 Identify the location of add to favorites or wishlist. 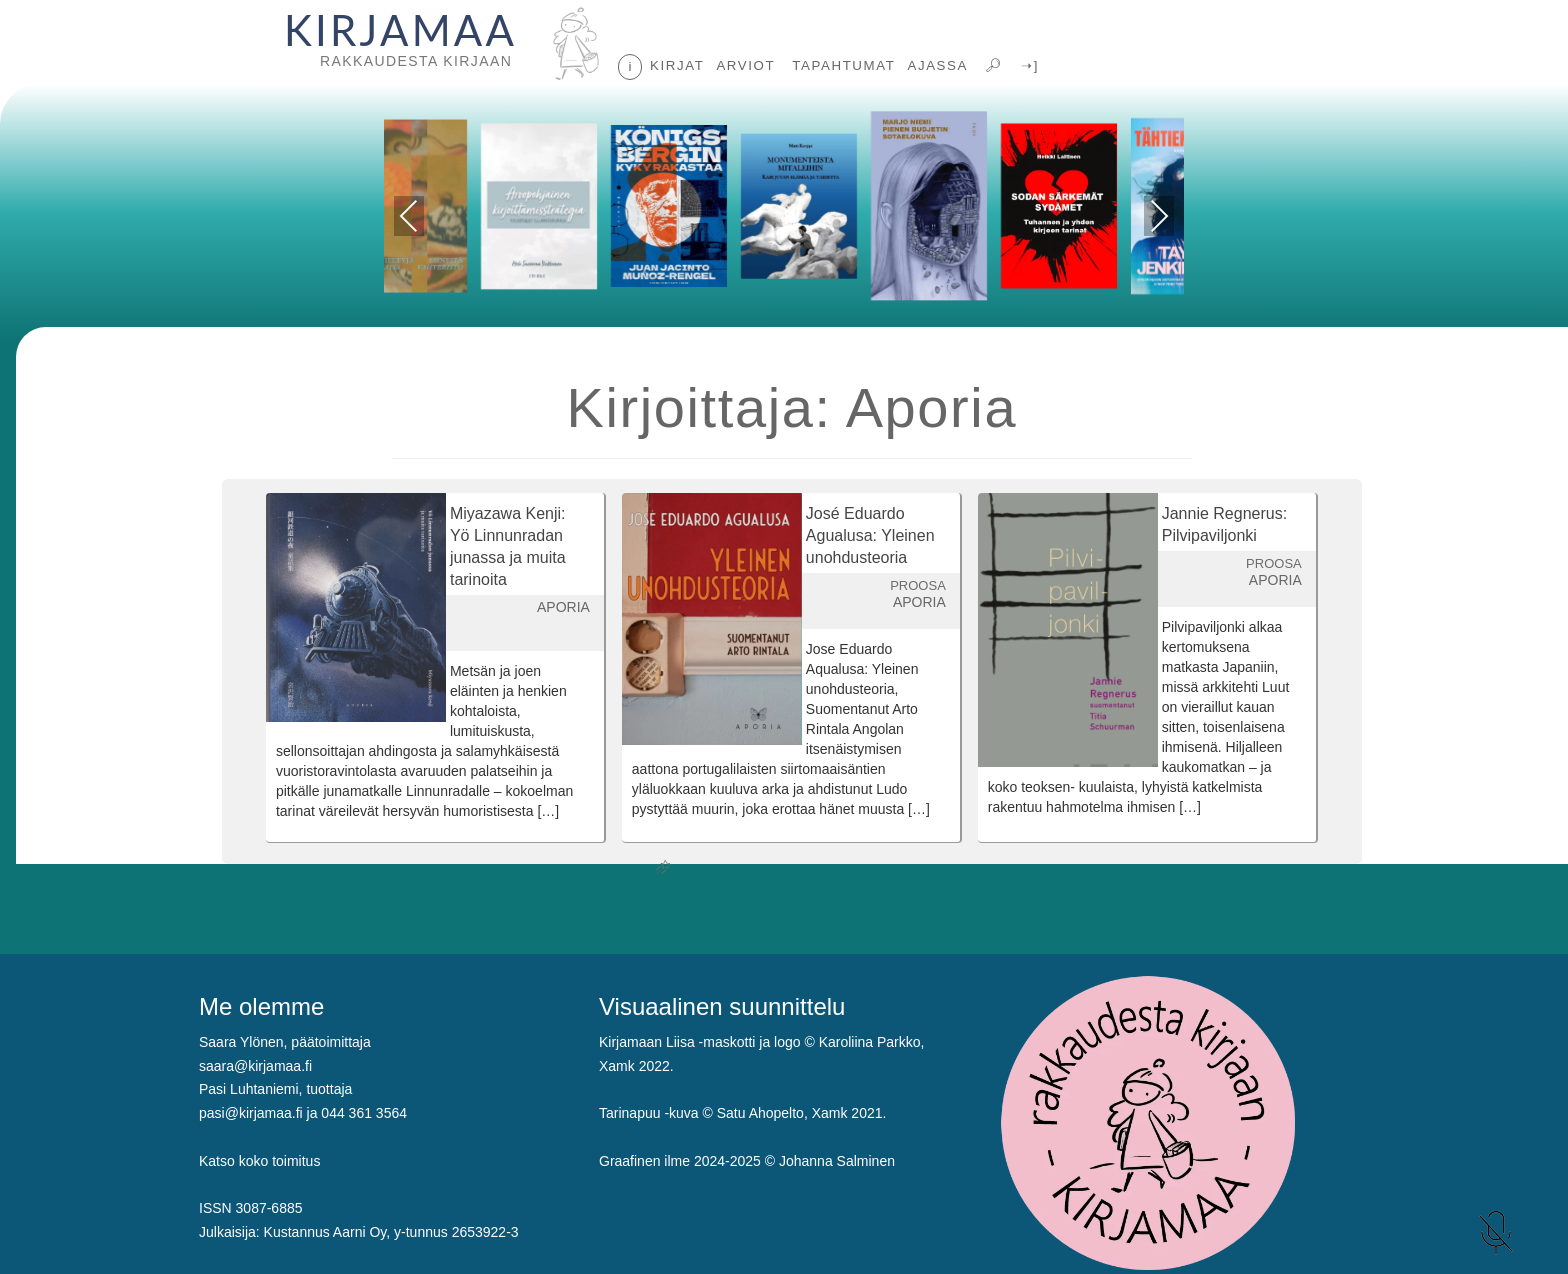
(663, 867).